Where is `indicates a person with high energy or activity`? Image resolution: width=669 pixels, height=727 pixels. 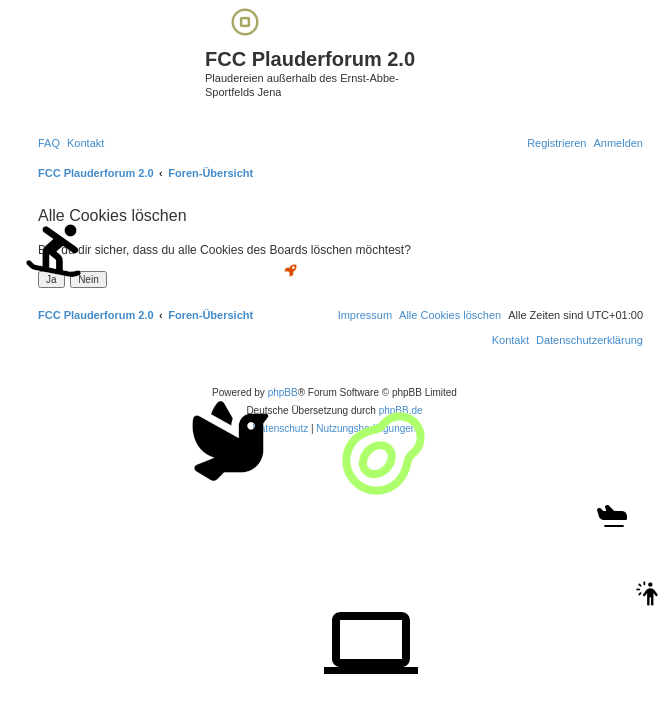 indicates a person with high energy or activity is located at coordinates (649, 594).